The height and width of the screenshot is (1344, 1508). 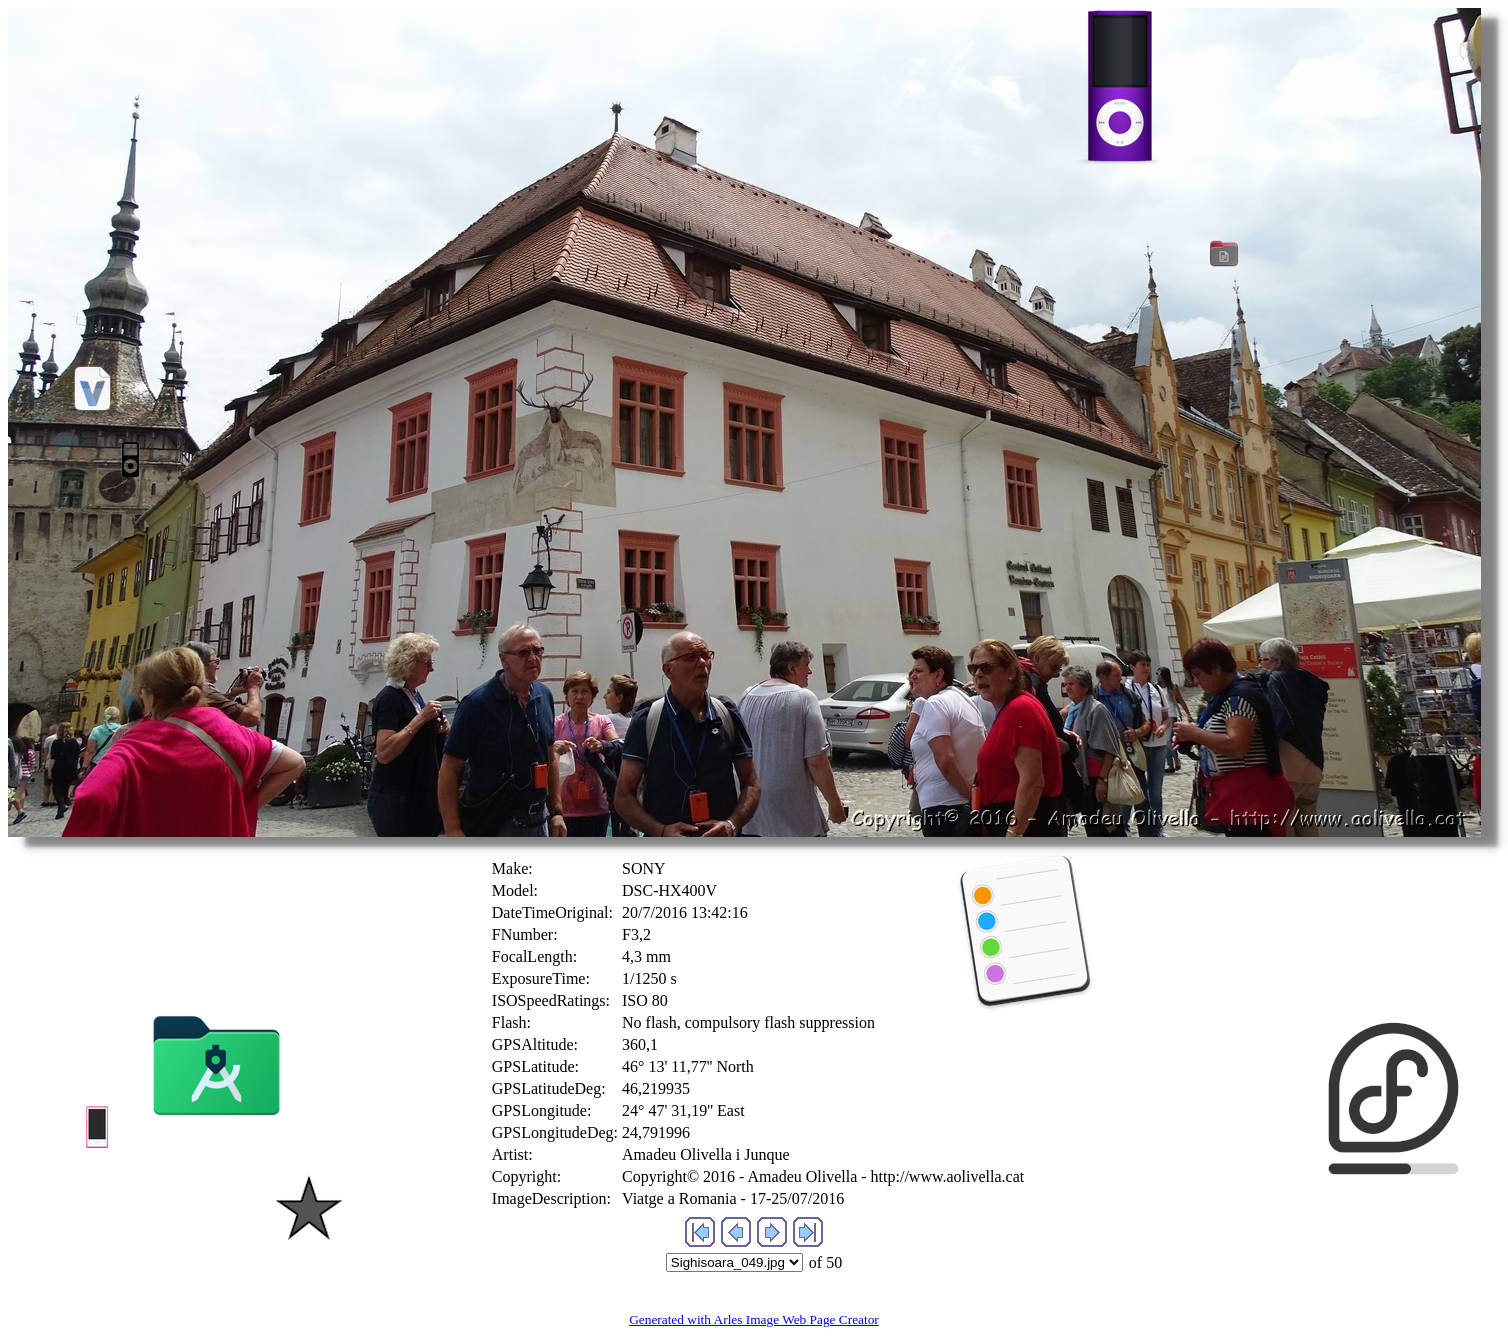 What do you see at coordinates (92, 388) in the screenshot?
I see `a v programming language source file` at bounding box center [92, 388].